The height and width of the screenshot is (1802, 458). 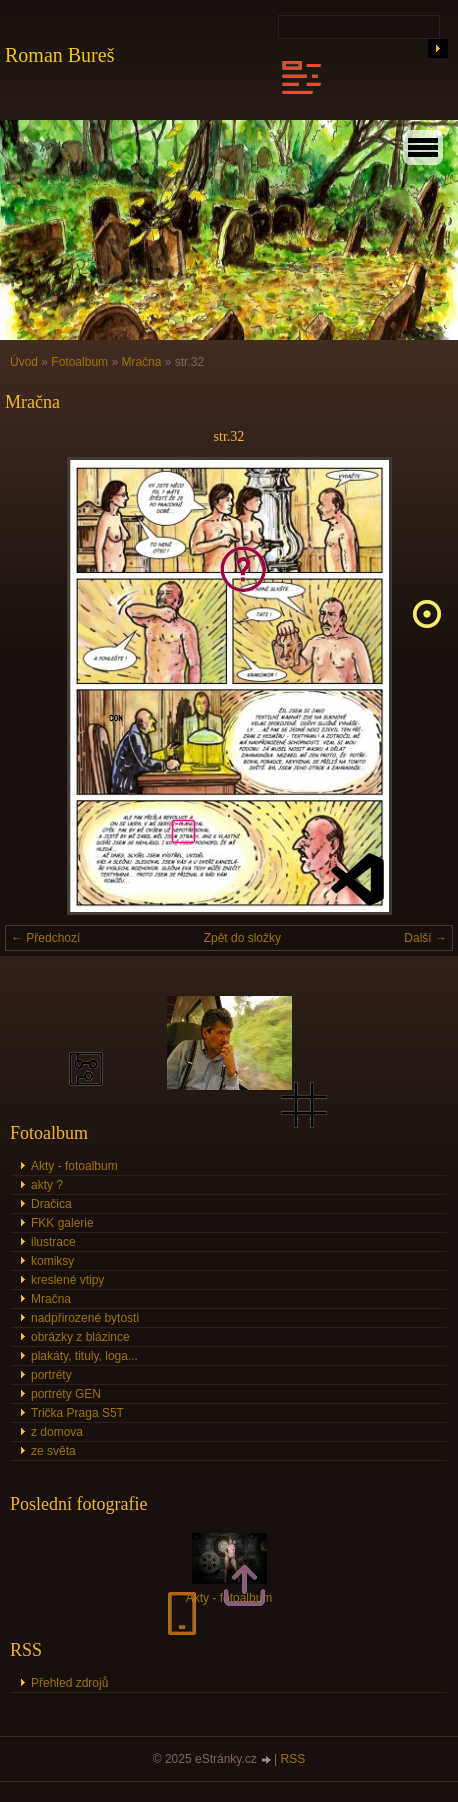 What do you see at coordinates (245, 571) in the screenshot?
I see `access help or documentation` at bounding box center [245, 571].